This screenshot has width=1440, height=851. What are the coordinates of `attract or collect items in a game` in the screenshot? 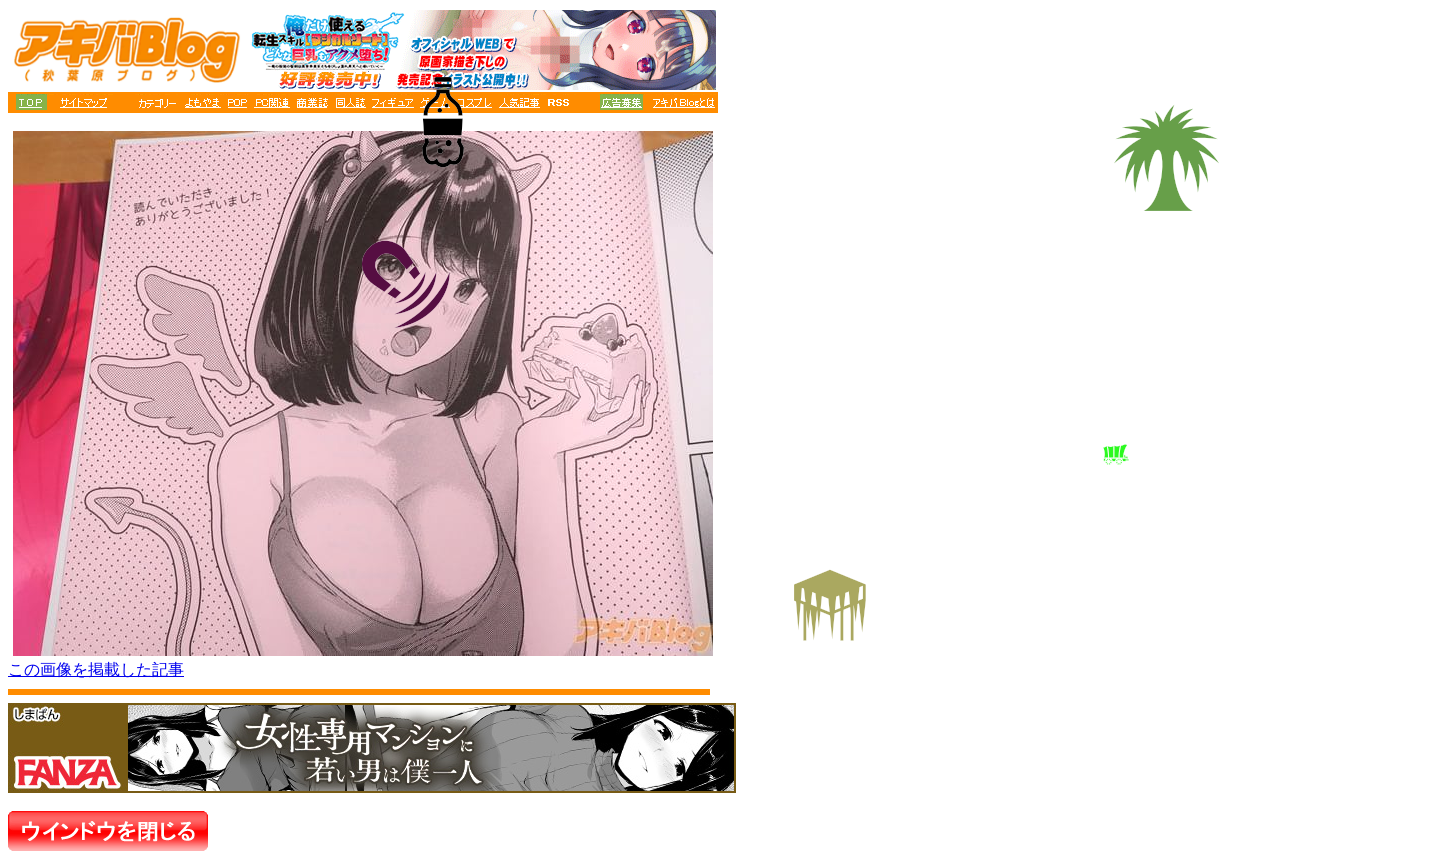 It's located at (405, 283).